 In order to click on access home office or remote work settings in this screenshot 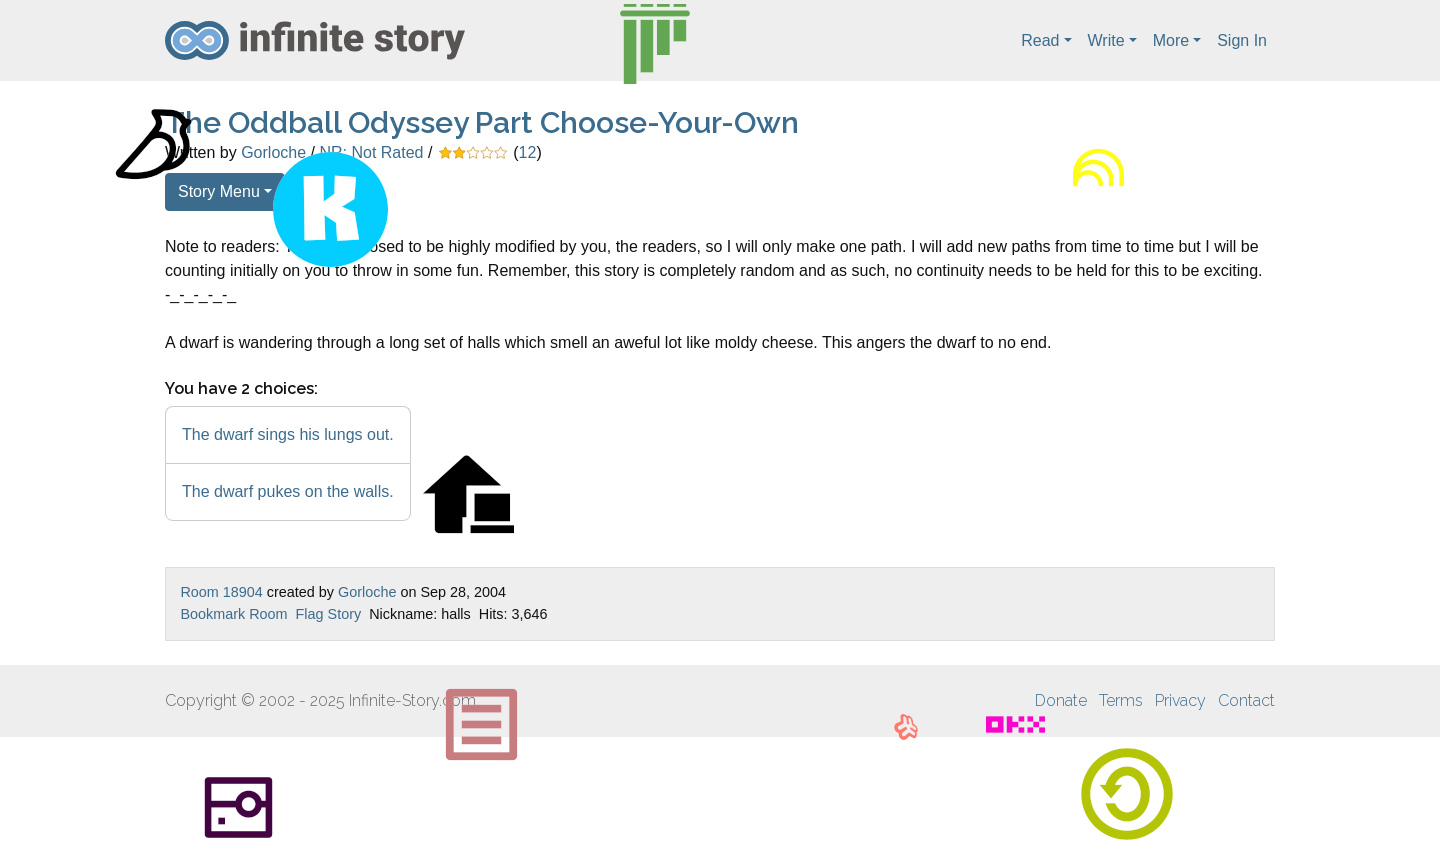, I will do `click(466, 497)`.